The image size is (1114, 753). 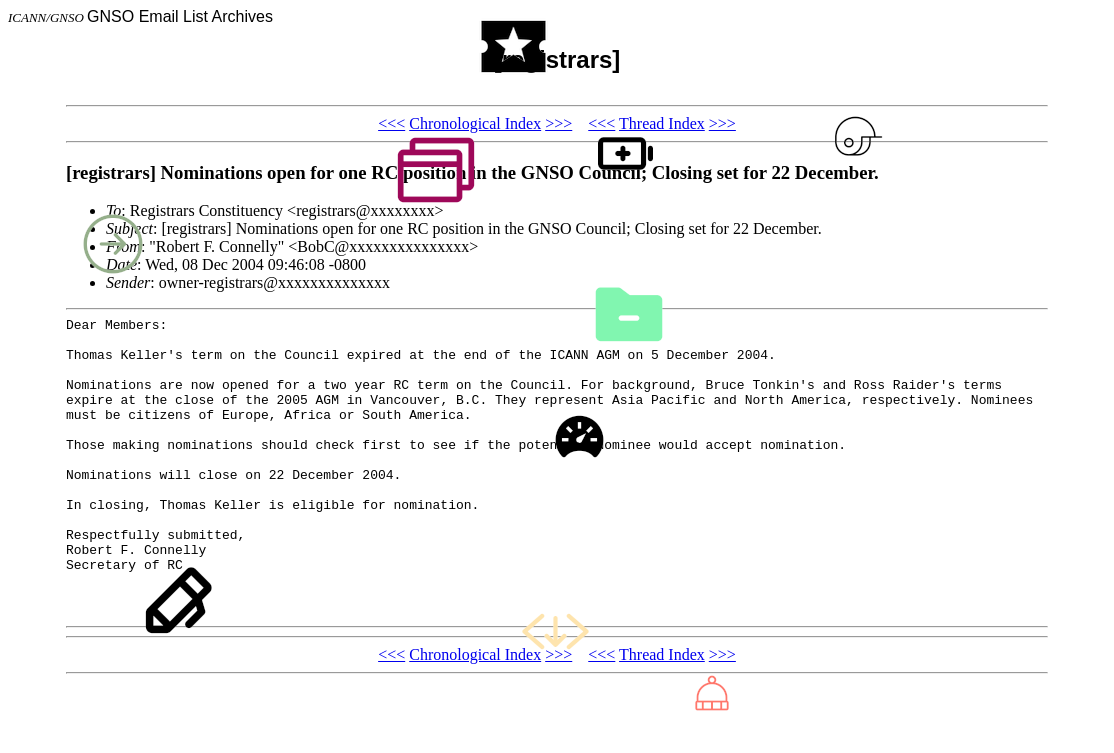 What do you see at coordinates (113, 244) in the screenshot?
I see `proceed to the next step` at bounding box center [113, 244].